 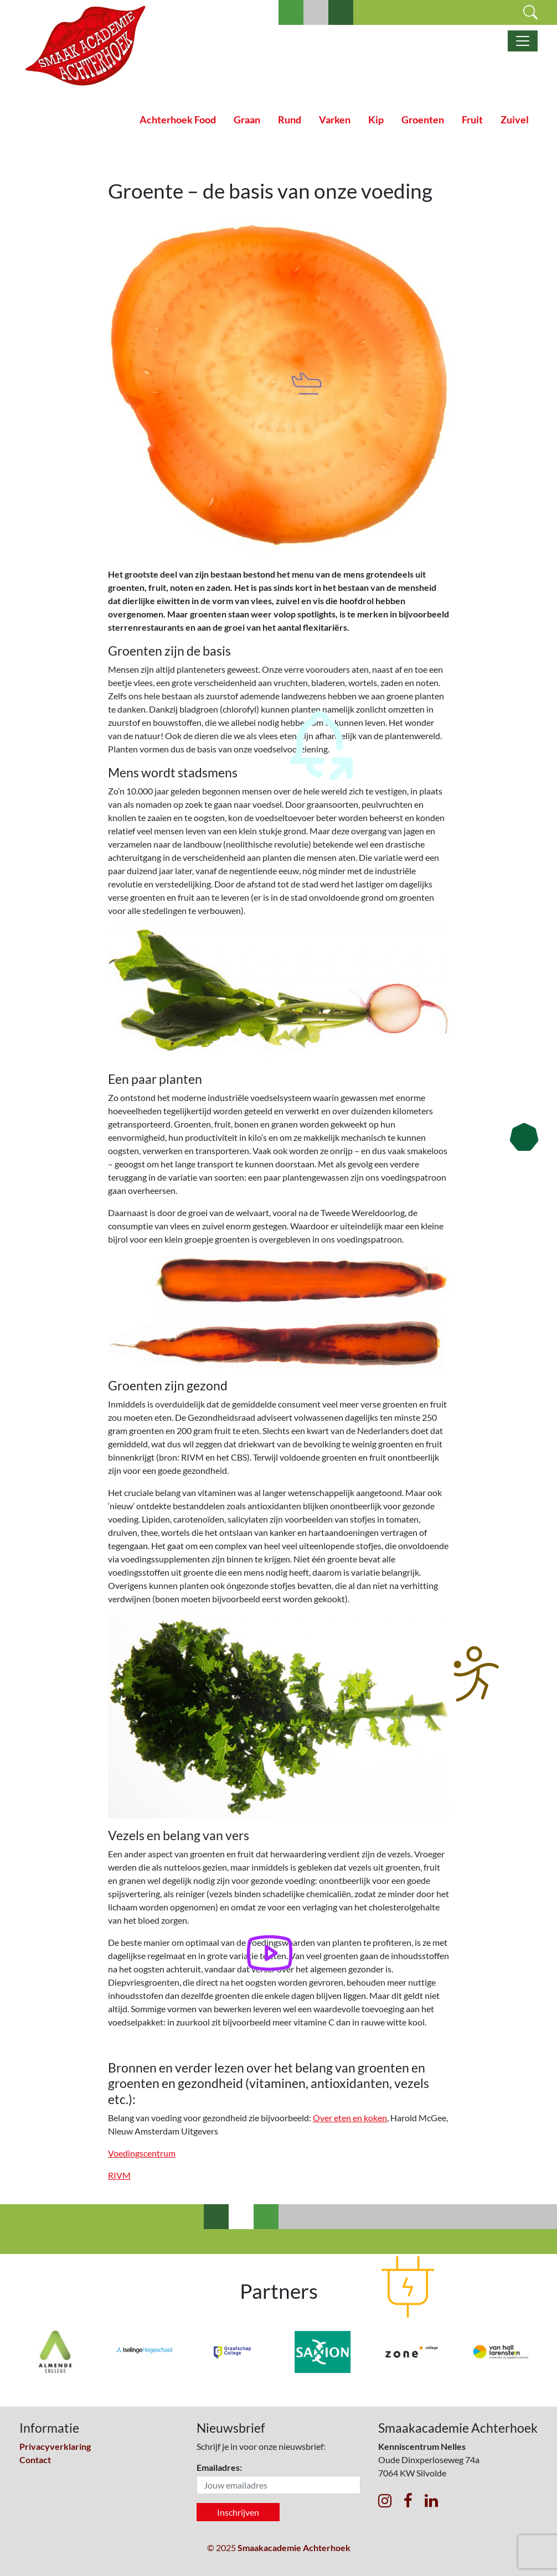 What do you see at coordinates (524, 1138) in the screenshot?
I see `a heptagon shape indicator` at bounding box center [524, 1138].